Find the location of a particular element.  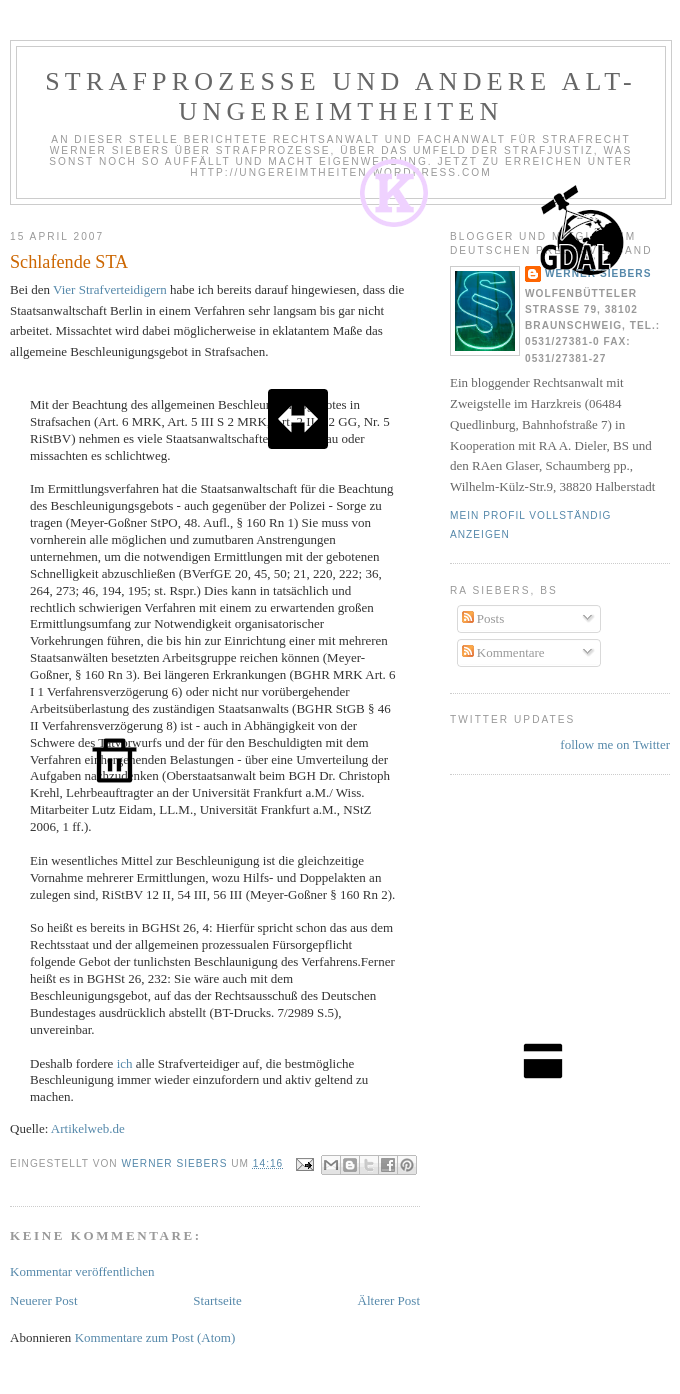

GDAL geospatial library logo is located at coordinates (582, 230).